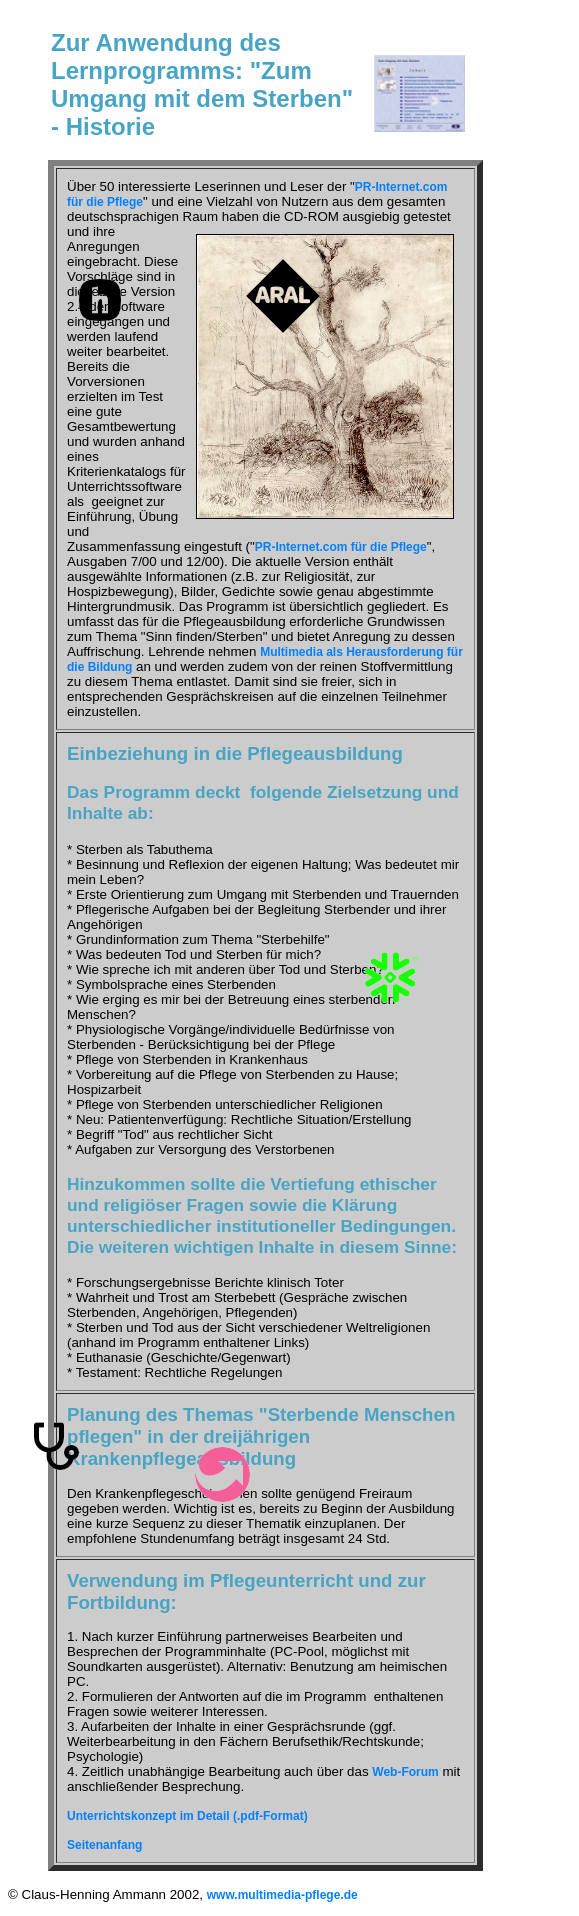  Describe the element at coordinates (100, 300) in the screenshot. I see `Hack Club logo` at that location.